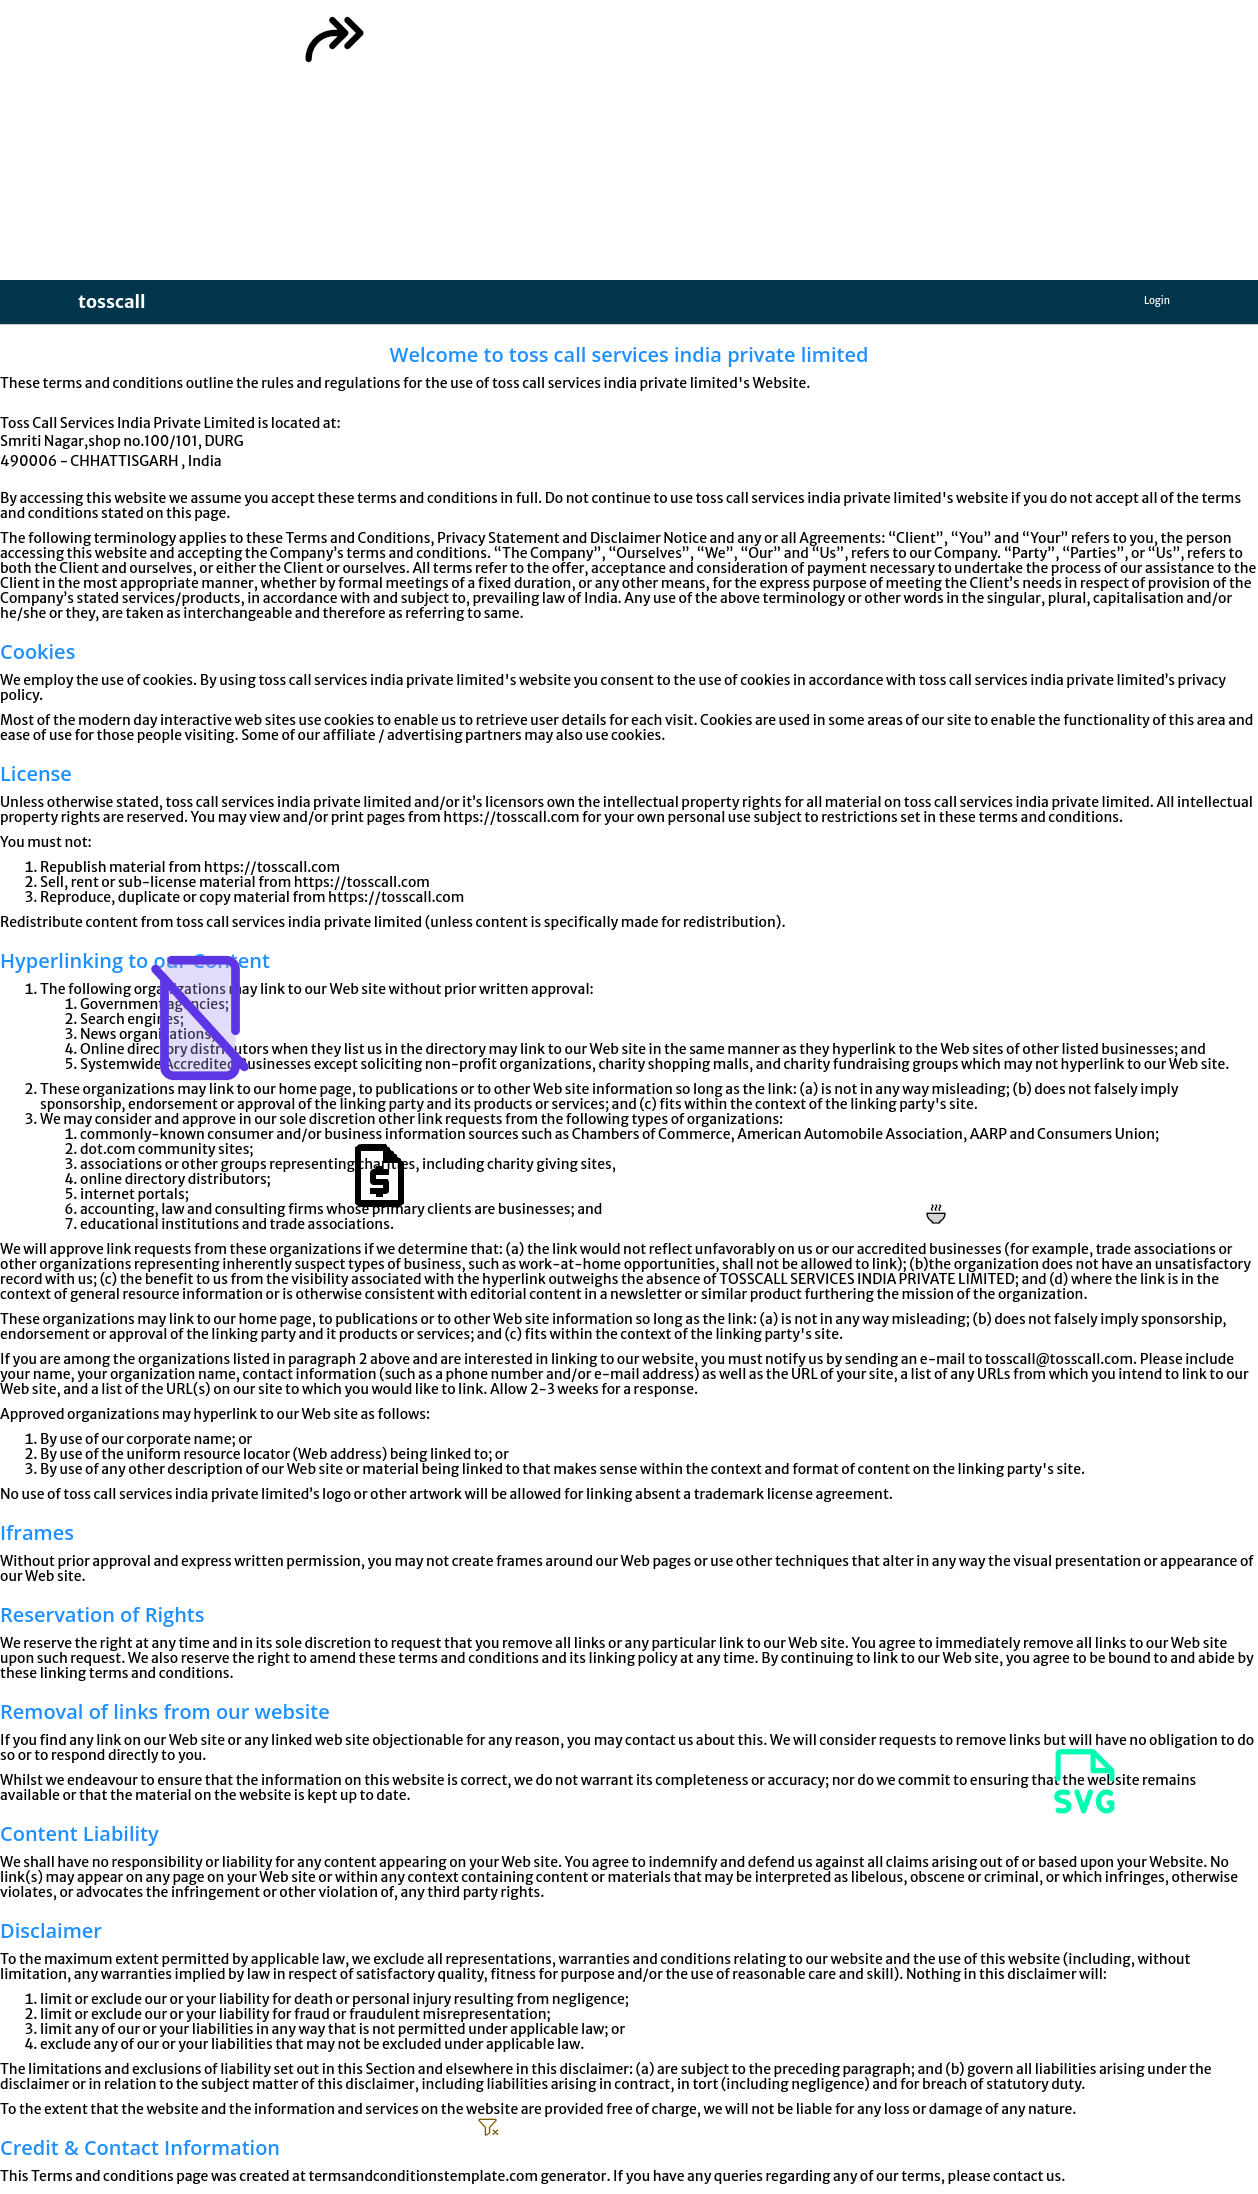  Describe the element at coordinates (200, 1018) in the screenshot. I see `mobile device is unavailable or disabled` at that location.